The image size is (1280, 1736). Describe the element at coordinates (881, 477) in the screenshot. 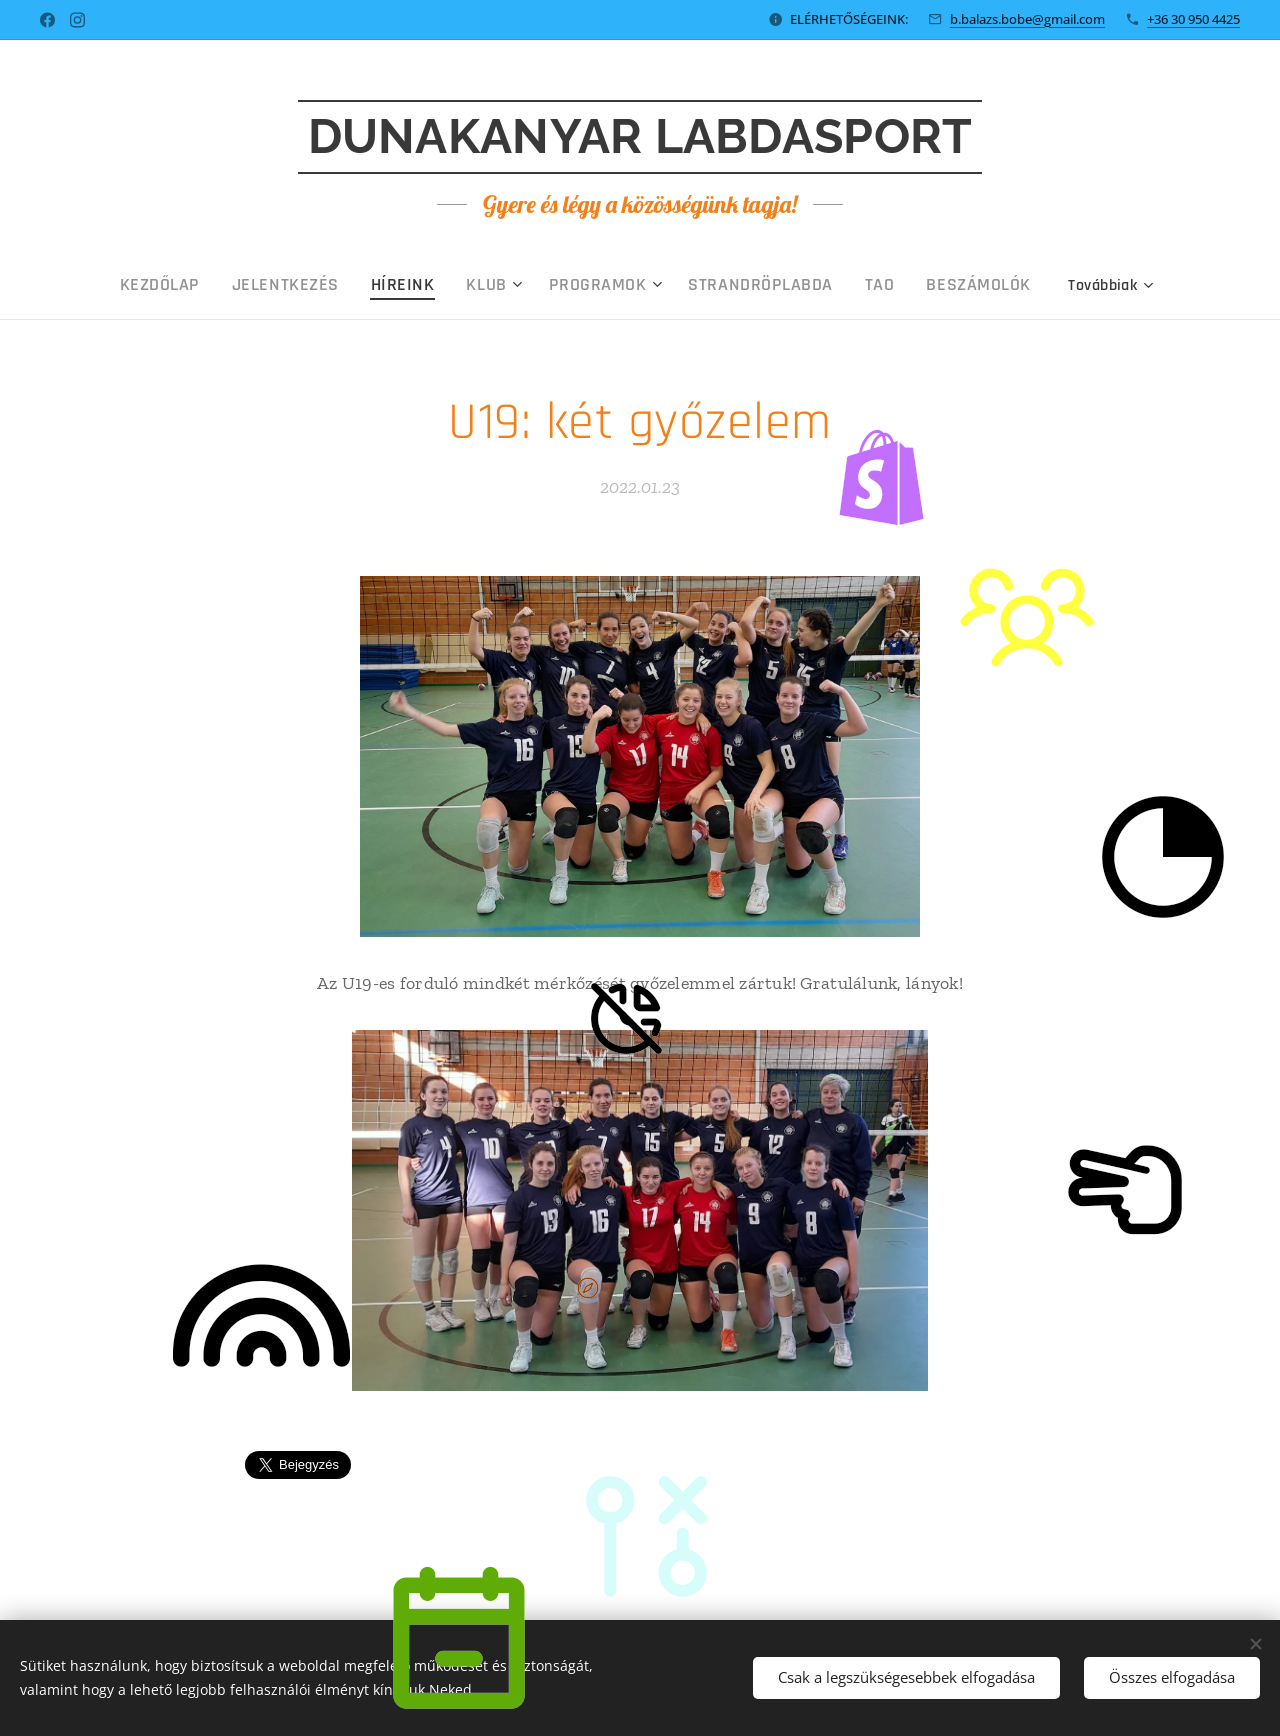

I see `open shopify store management` at that location.